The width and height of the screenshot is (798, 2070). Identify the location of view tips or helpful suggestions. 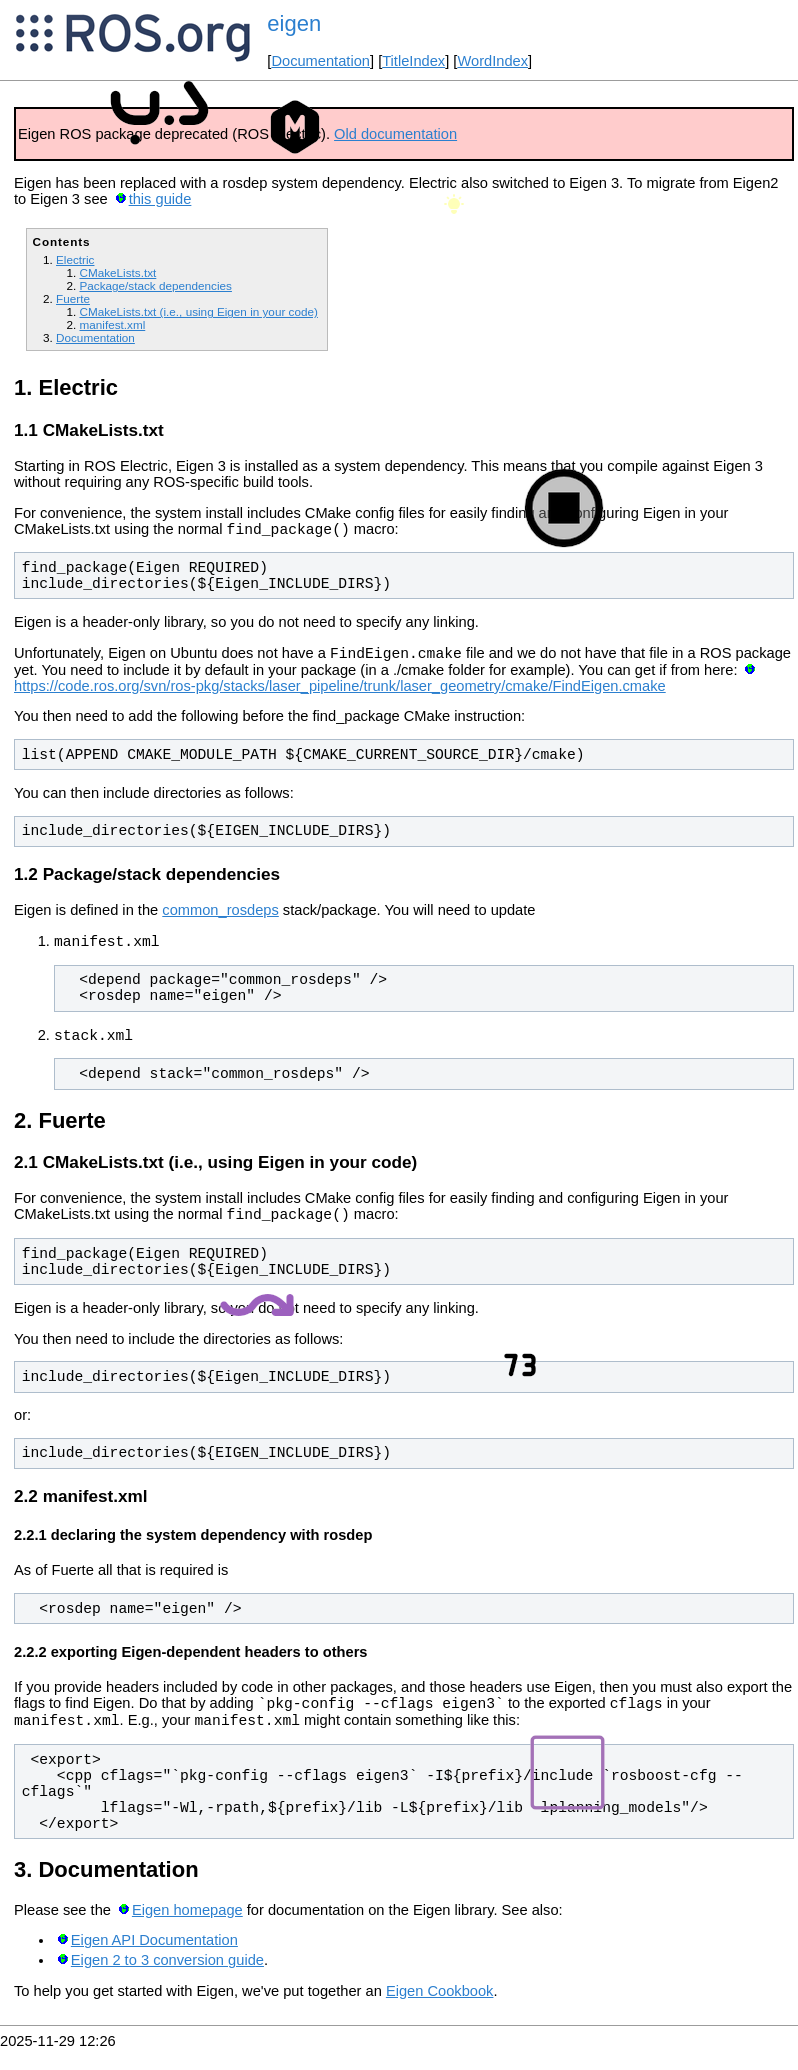
(454, 204).